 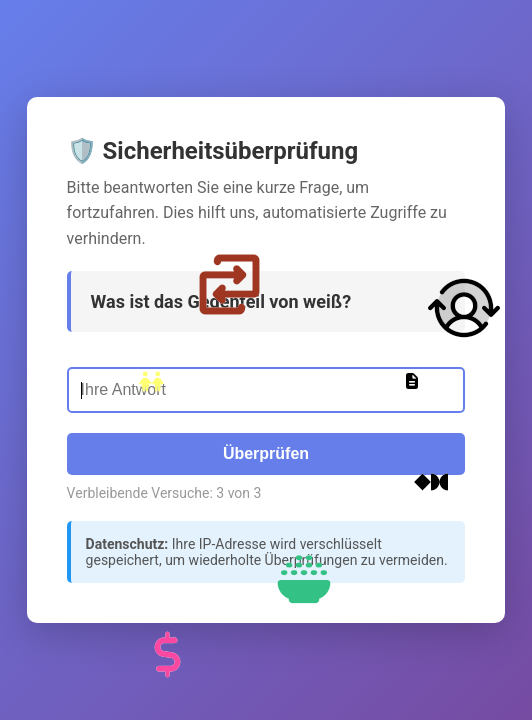 What do you see at coordinates (412, 381) in the screenshot?
I see `view document or text file` at bounding box center [412, 381].